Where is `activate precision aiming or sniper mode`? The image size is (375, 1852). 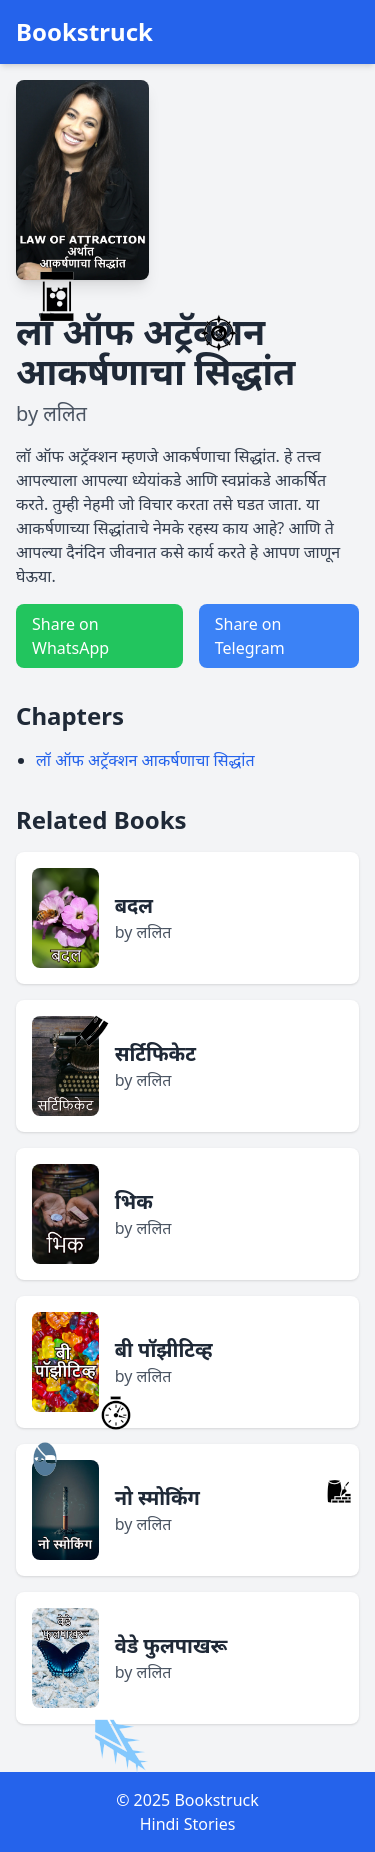
activate precision aiming or sniper mode is located at coordinates (218, 333).